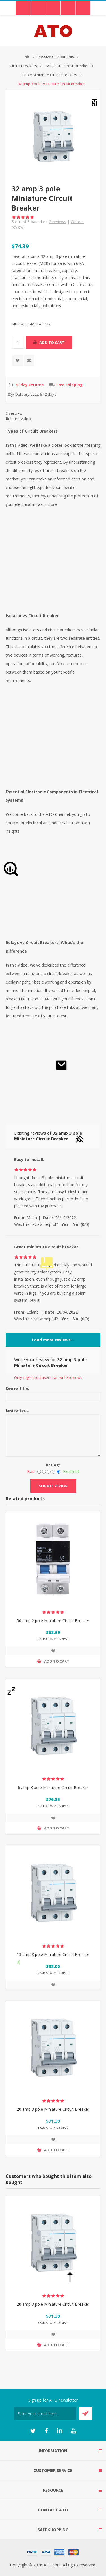 This screenshot has height=2576, width=106. What do you see at coordinates (11, 869) in the screenshot?
I see `access Google BigQuery data warehouse` at bounding box center [11, 869].